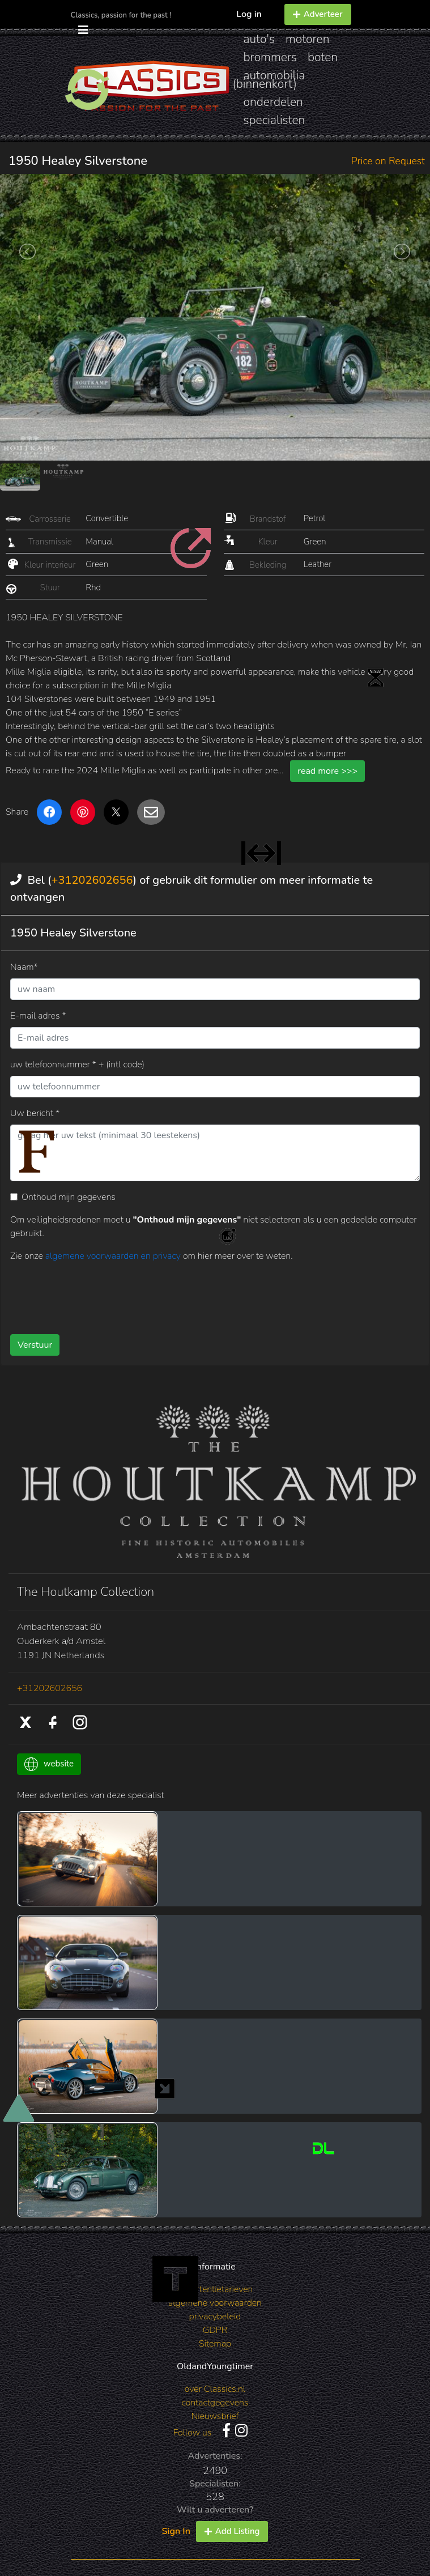 Image resolution: width=430 pixels, height=2576 pixels. Describe the element at coordinates (323, 2148) in the screenshot. I see `debrid-link service logo` at that location.